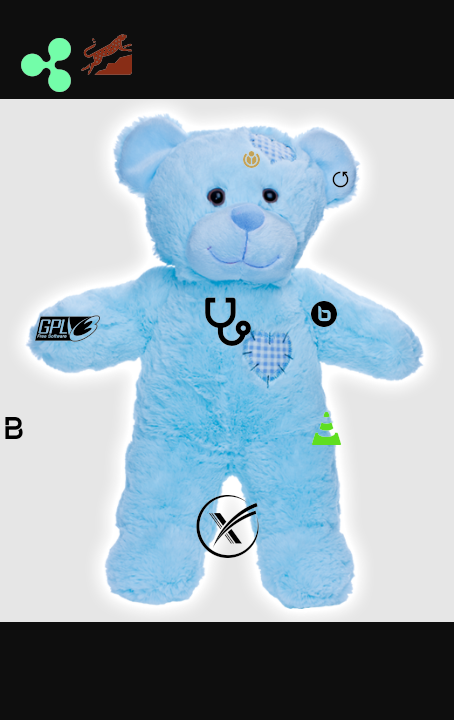  Describe the element at coordinates (227, 526) in the screenshot. I see `vexxhost cloud hosting service logo` at that location.